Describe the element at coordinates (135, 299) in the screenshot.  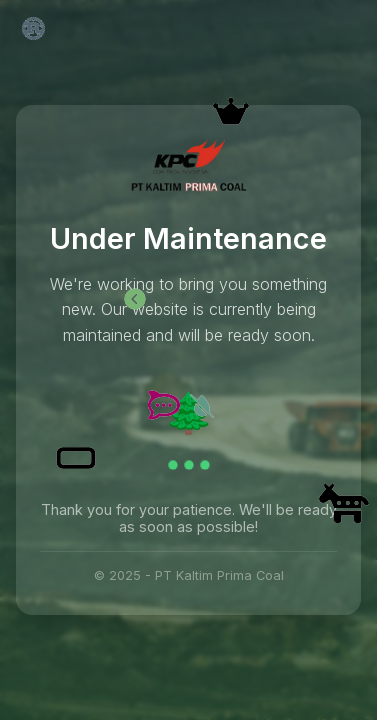
I see `go back to the previous screen` at that location.